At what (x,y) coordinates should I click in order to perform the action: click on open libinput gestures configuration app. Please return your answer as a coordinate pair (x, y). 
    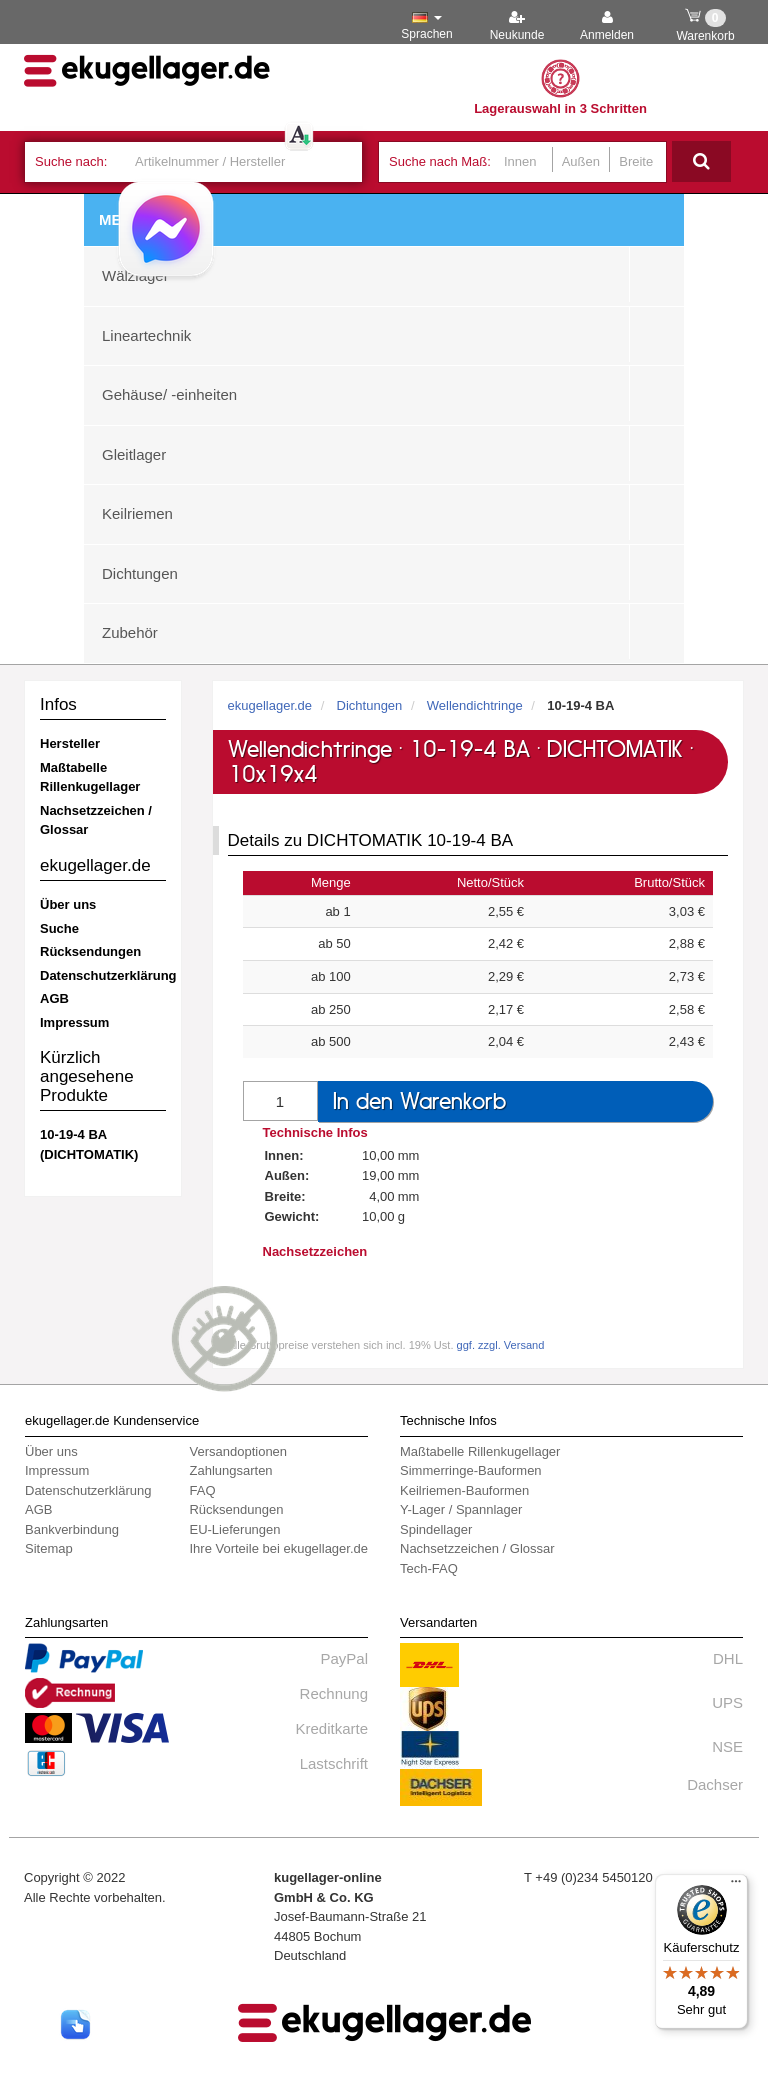
    Looking at the image, I should click on (75, 2024).